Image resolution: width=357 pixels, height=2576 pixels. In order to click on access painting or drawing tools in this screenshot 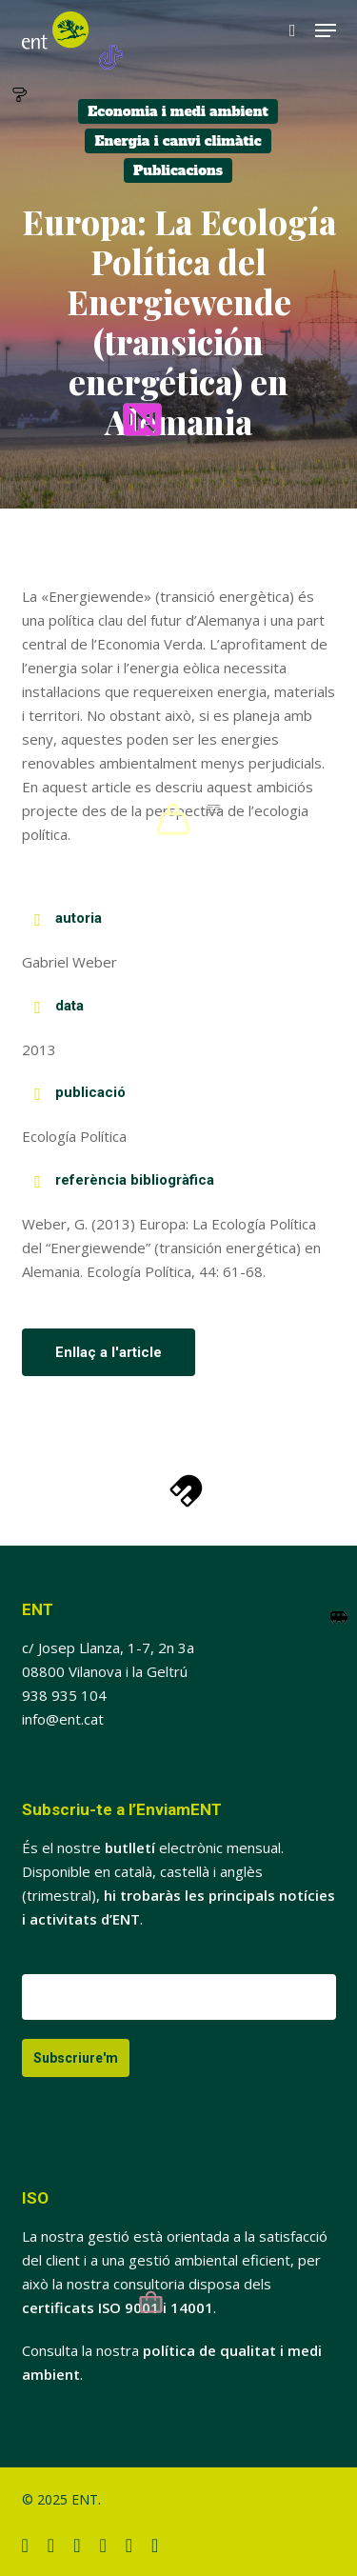, I will do `click(18, 94)`.